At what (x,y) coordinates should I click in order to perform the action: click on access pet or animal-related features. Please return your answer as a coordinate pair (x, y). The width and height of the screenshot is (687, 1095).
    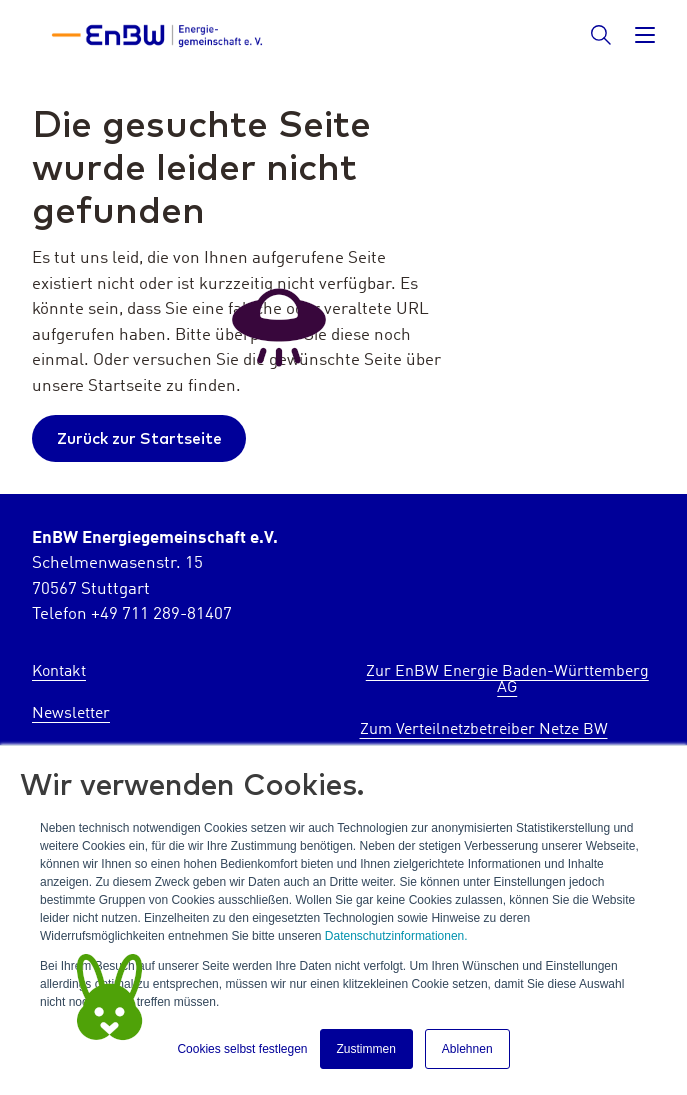
    Looking at the image, I should click on (109, 998).